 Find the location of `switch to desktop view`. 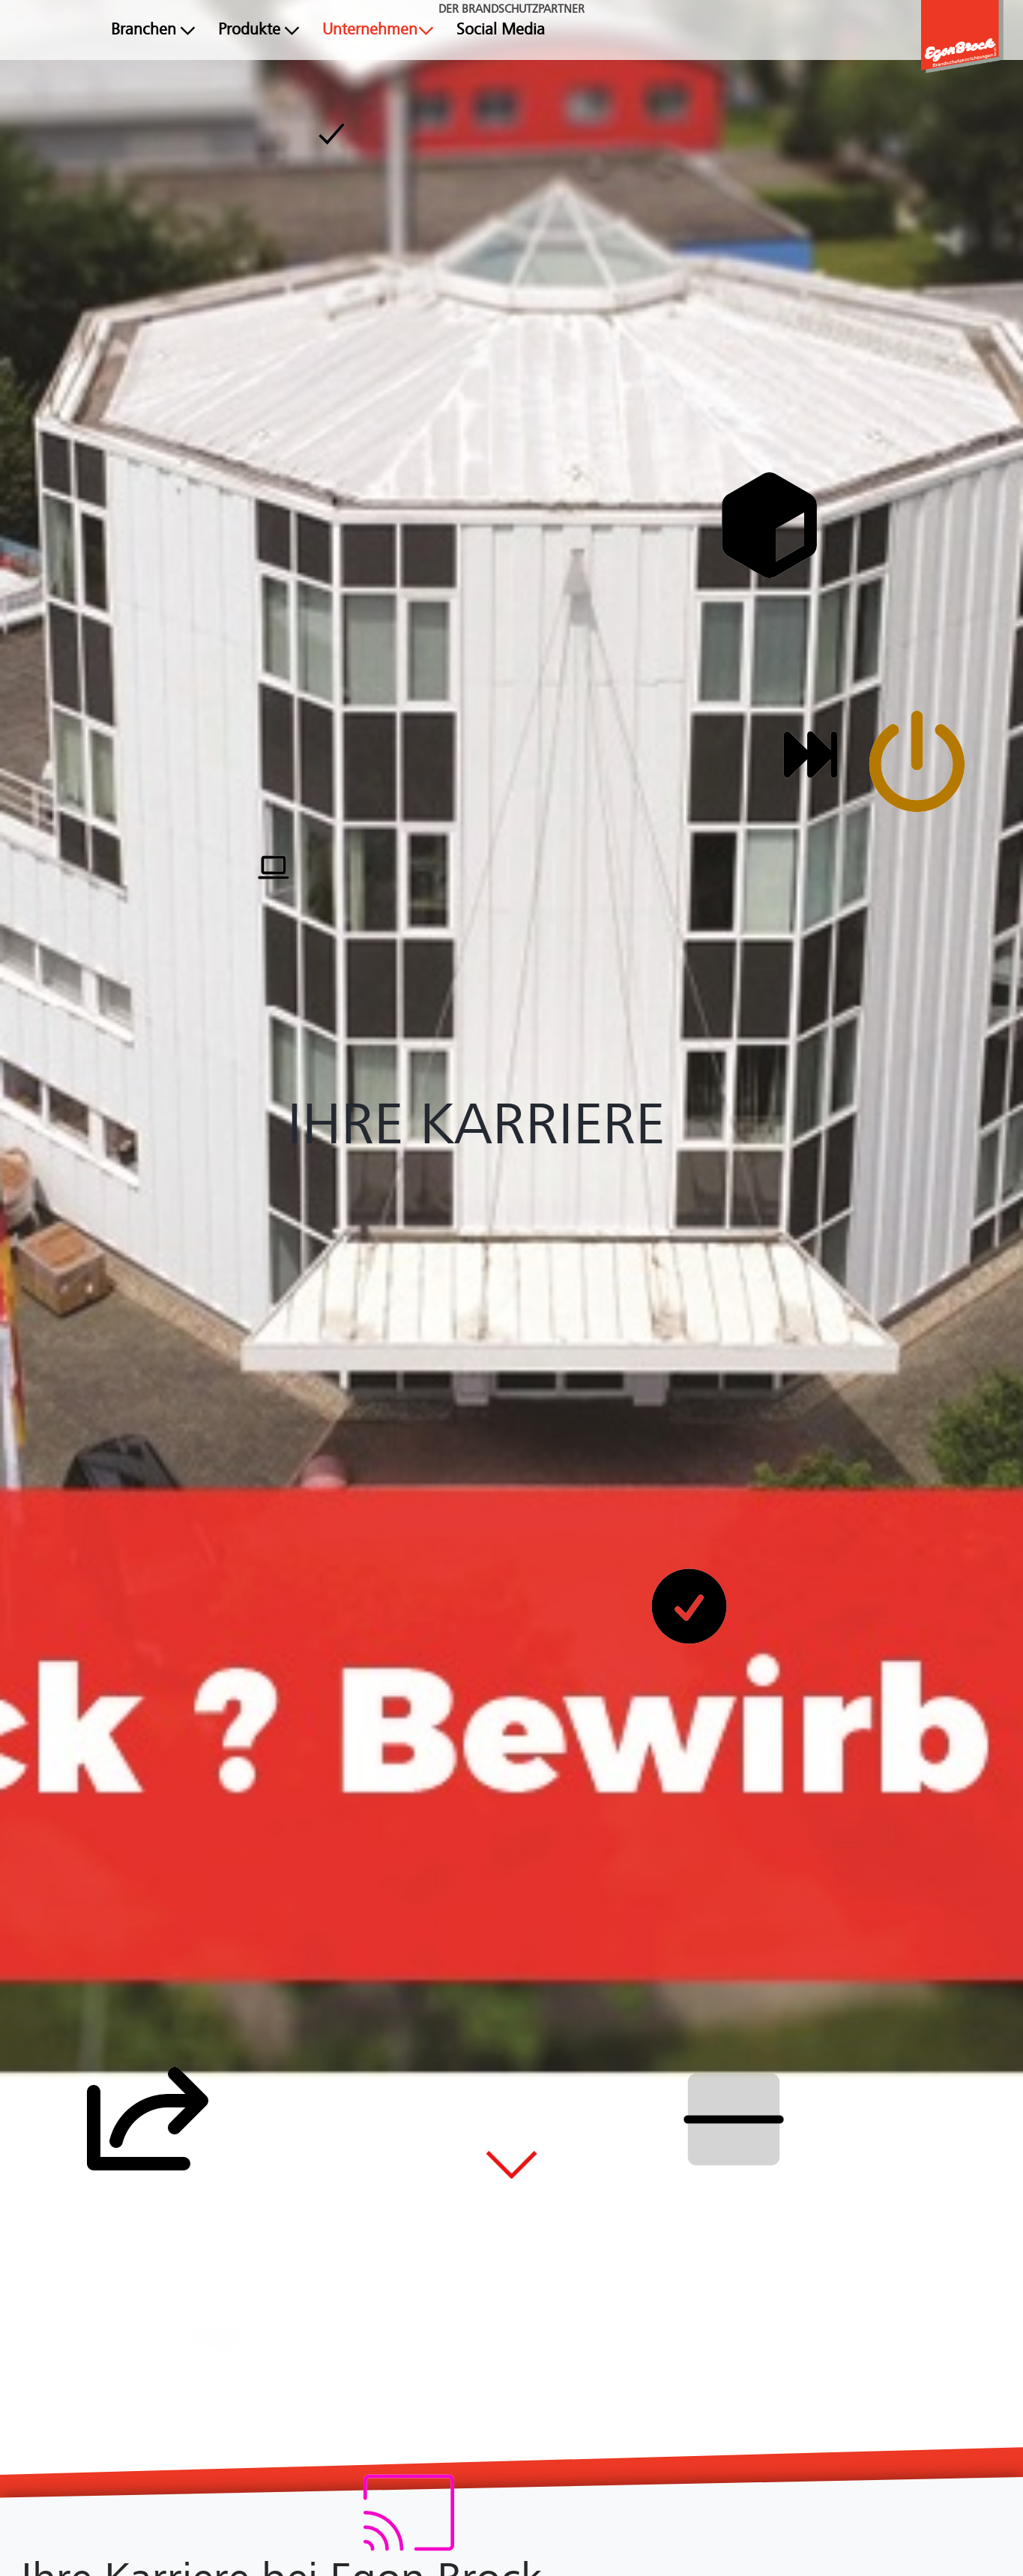

switch to desktop view is located at coordinates (274, 867).